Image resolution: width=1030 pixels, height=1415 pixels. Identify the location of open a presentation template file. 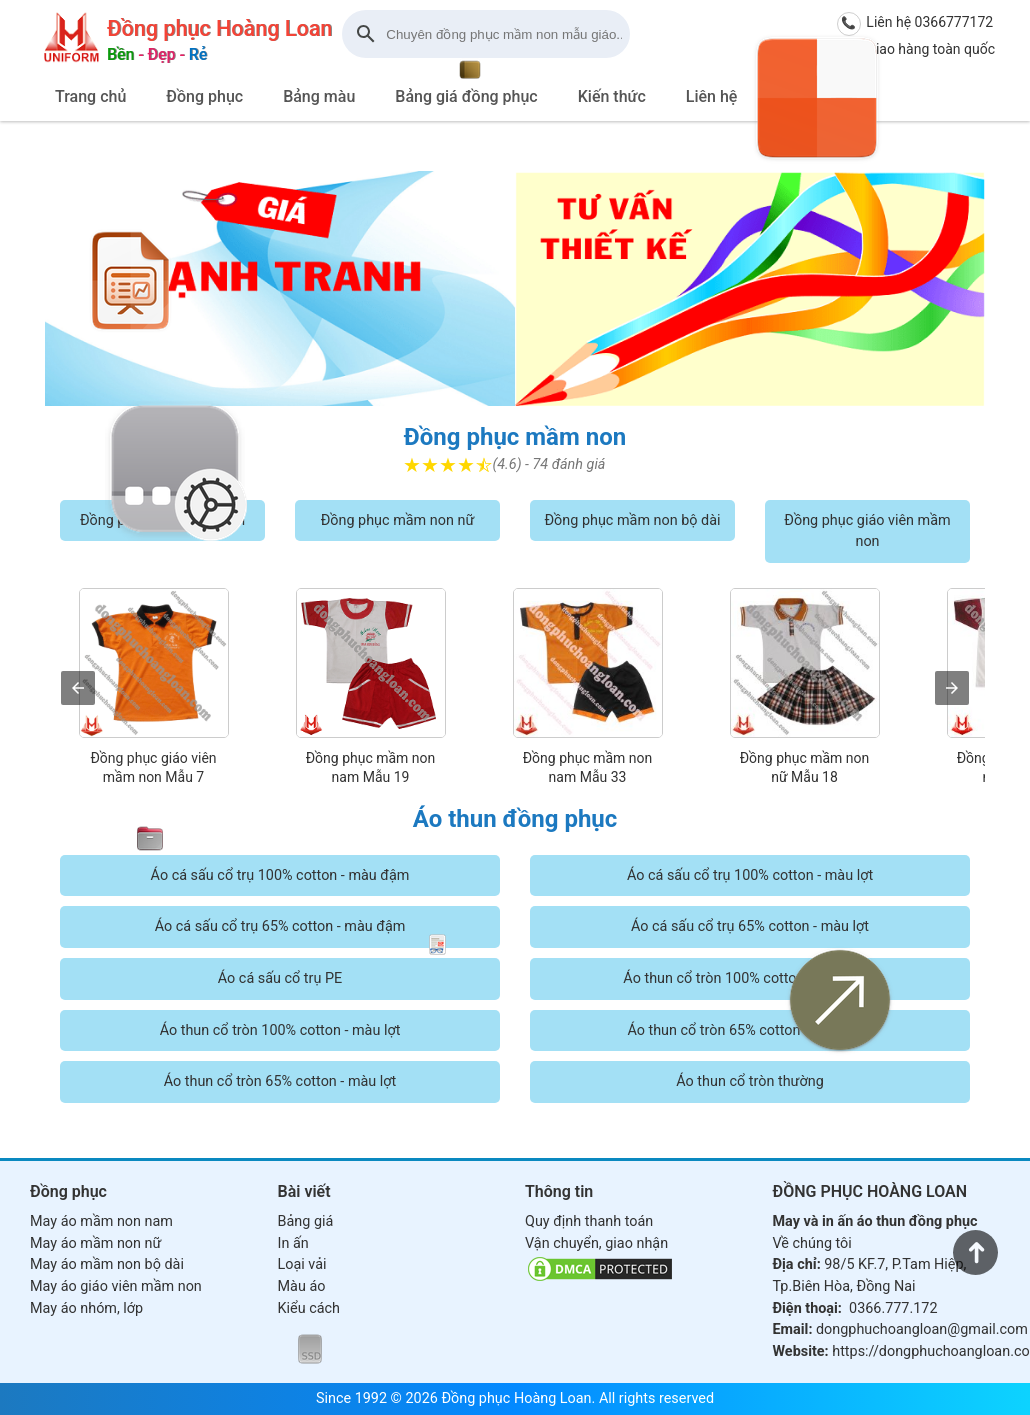
(130, 280).